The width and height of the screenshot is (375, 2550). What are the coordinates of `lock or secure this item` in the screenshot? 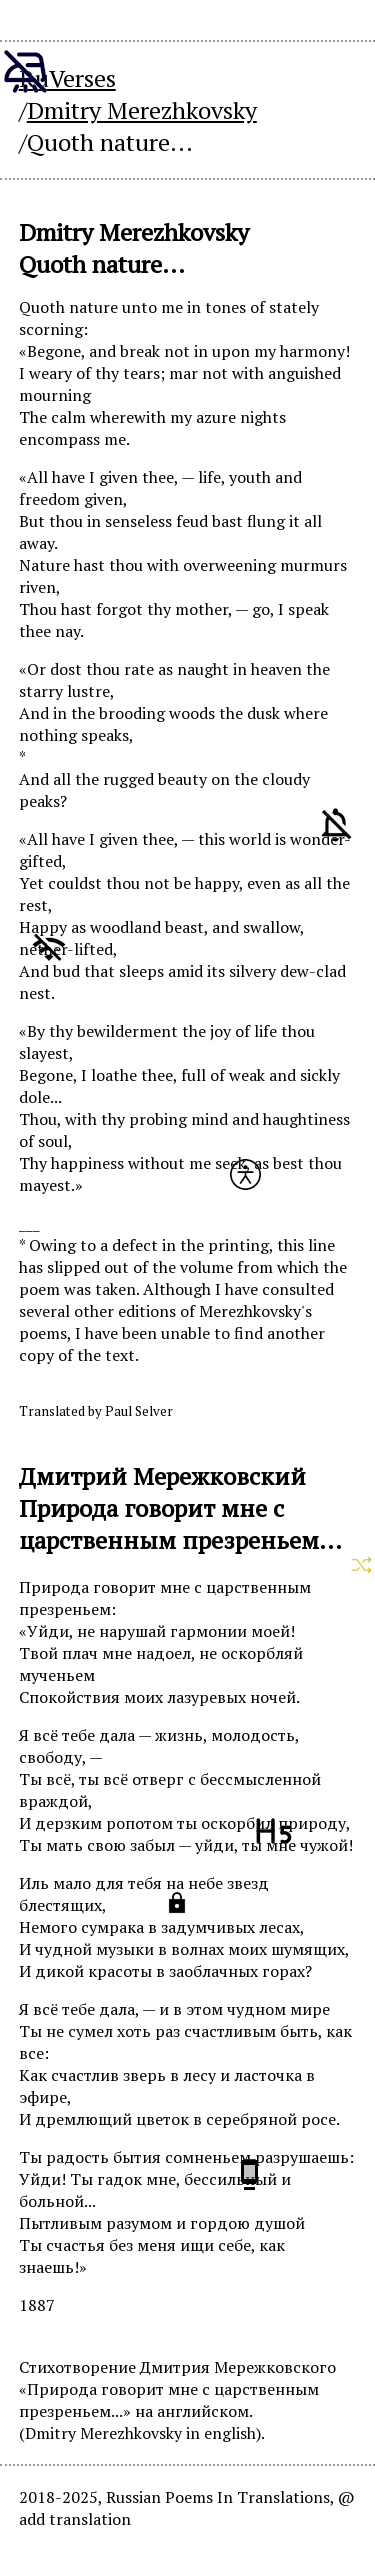 It's located at (177, 1903).